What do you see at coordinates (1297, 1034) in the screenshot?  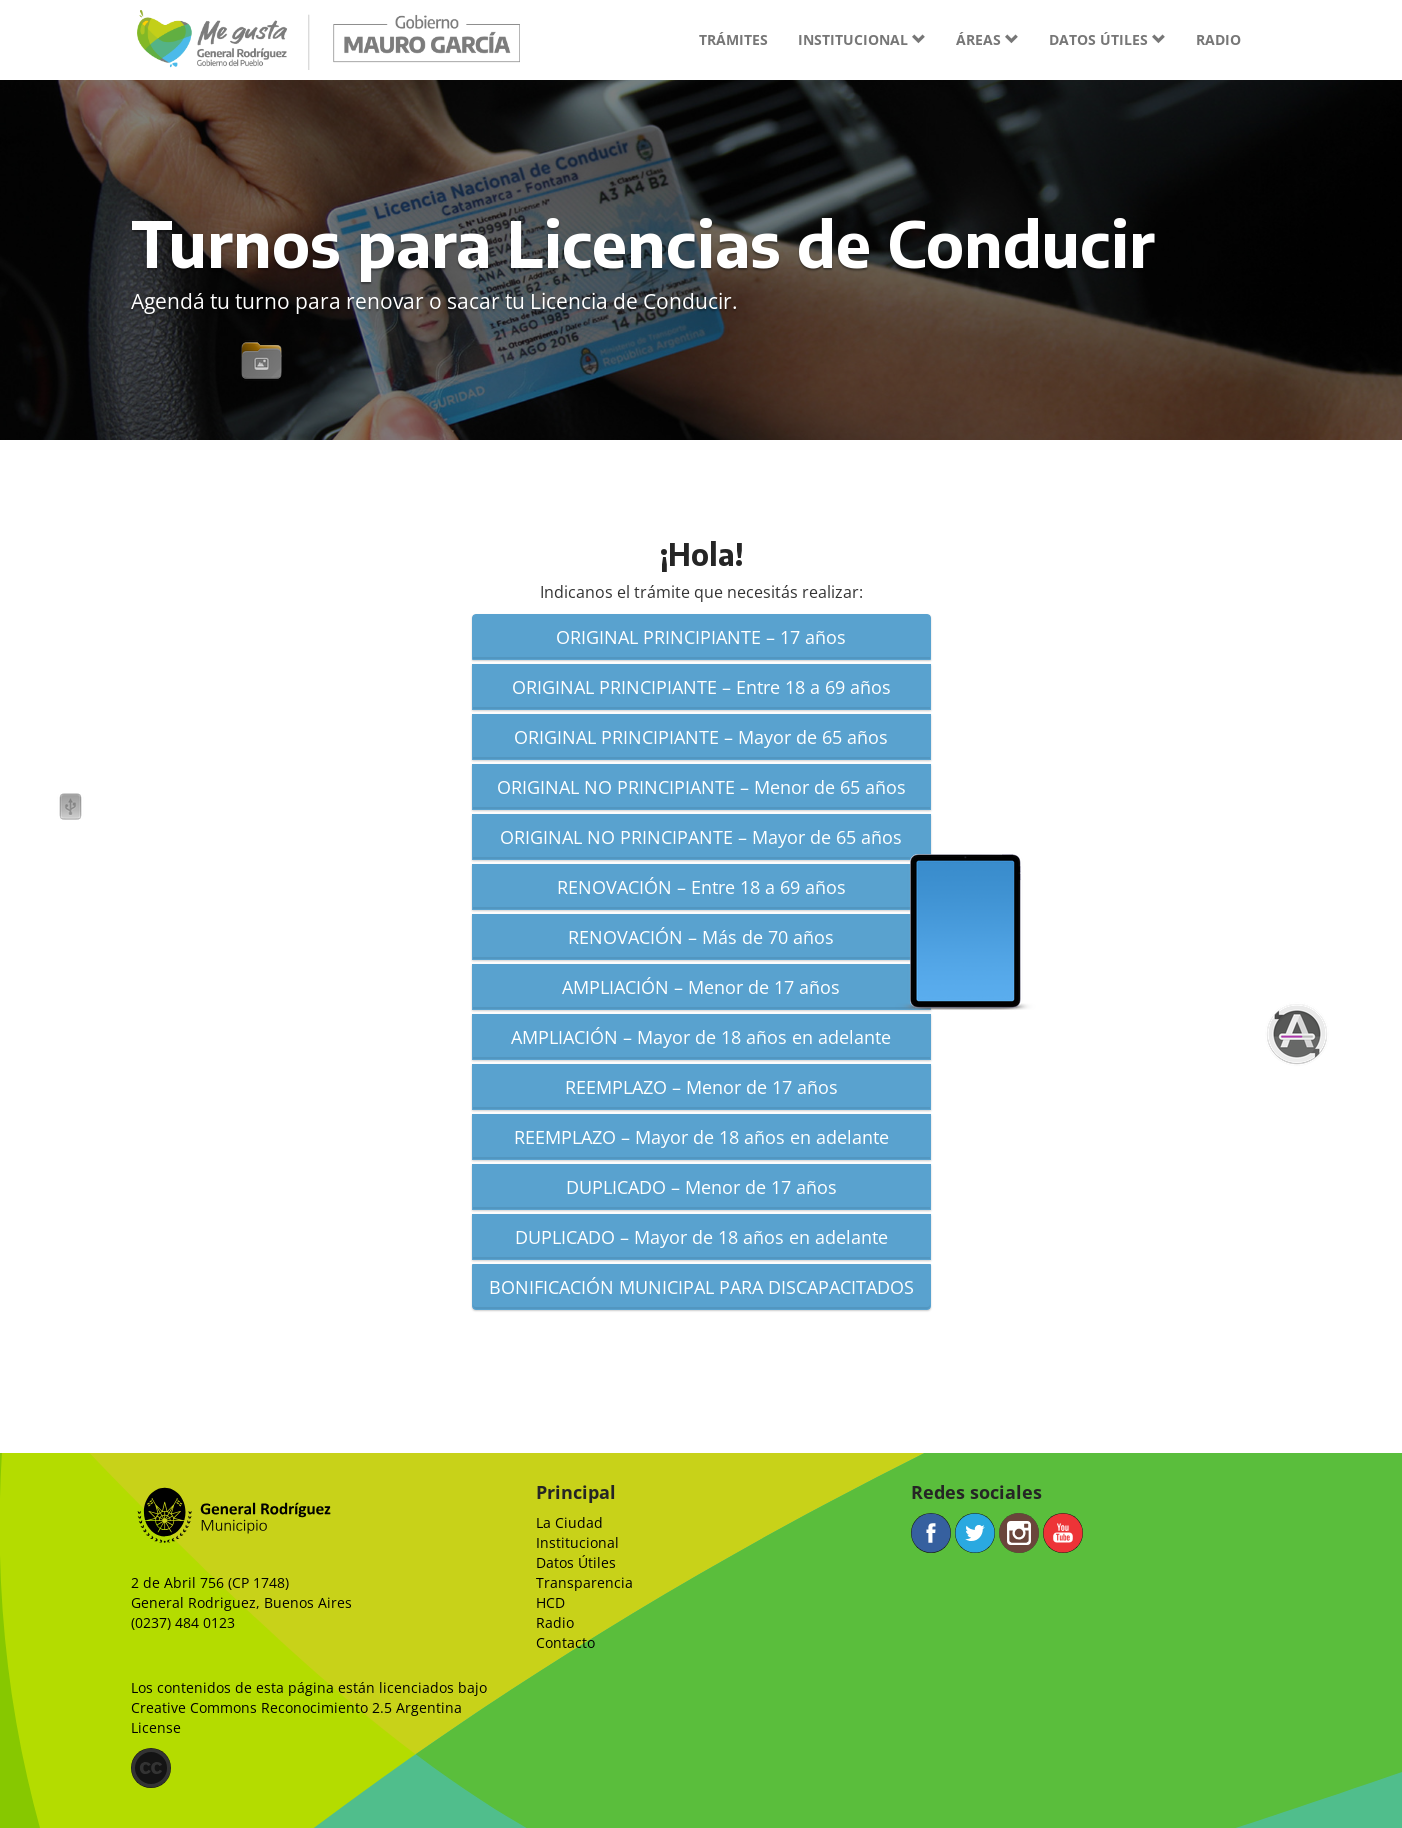 I see `check for available software updates` at bounding box center [1297, 1034].